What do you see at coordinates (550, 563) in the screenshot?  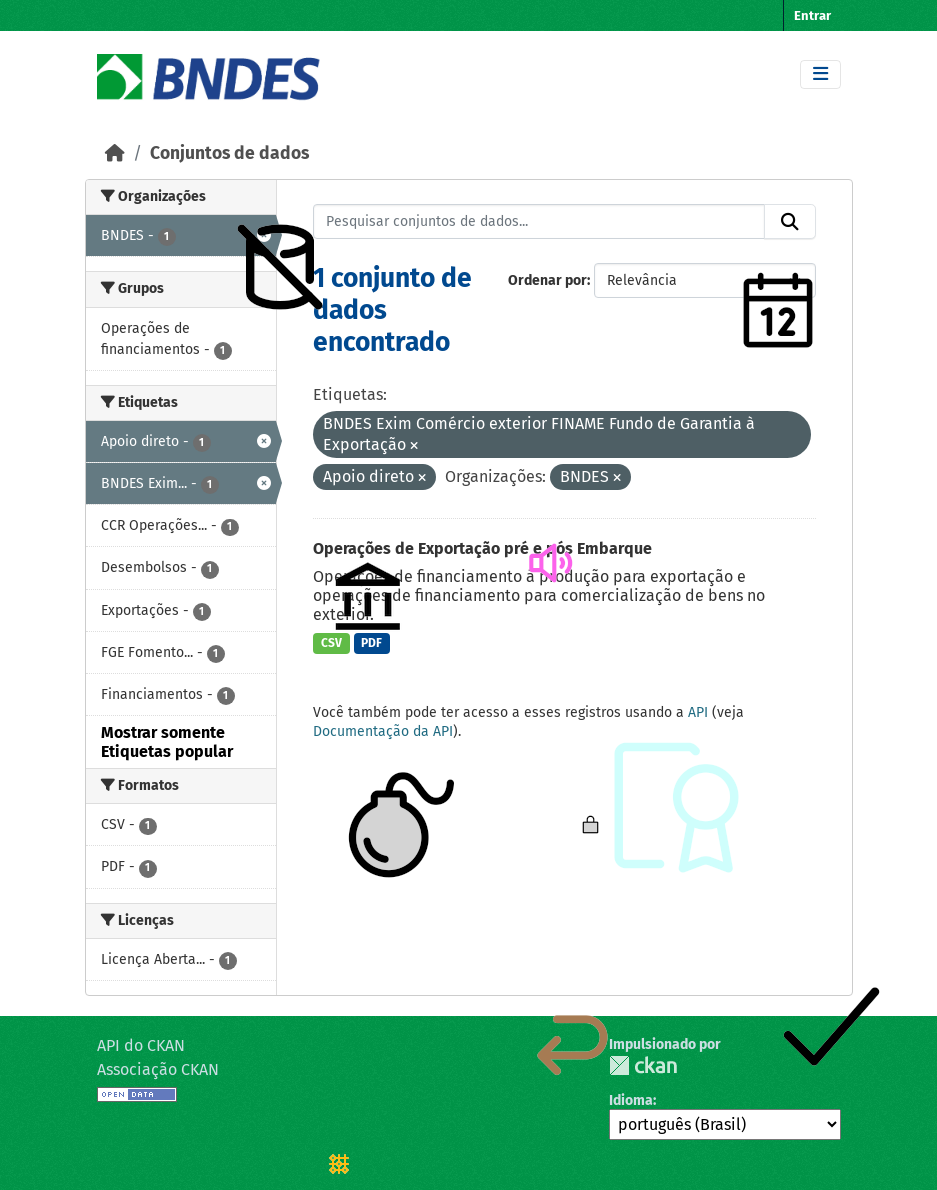 I see `volume is set to high` at bounding box center [550, 563].